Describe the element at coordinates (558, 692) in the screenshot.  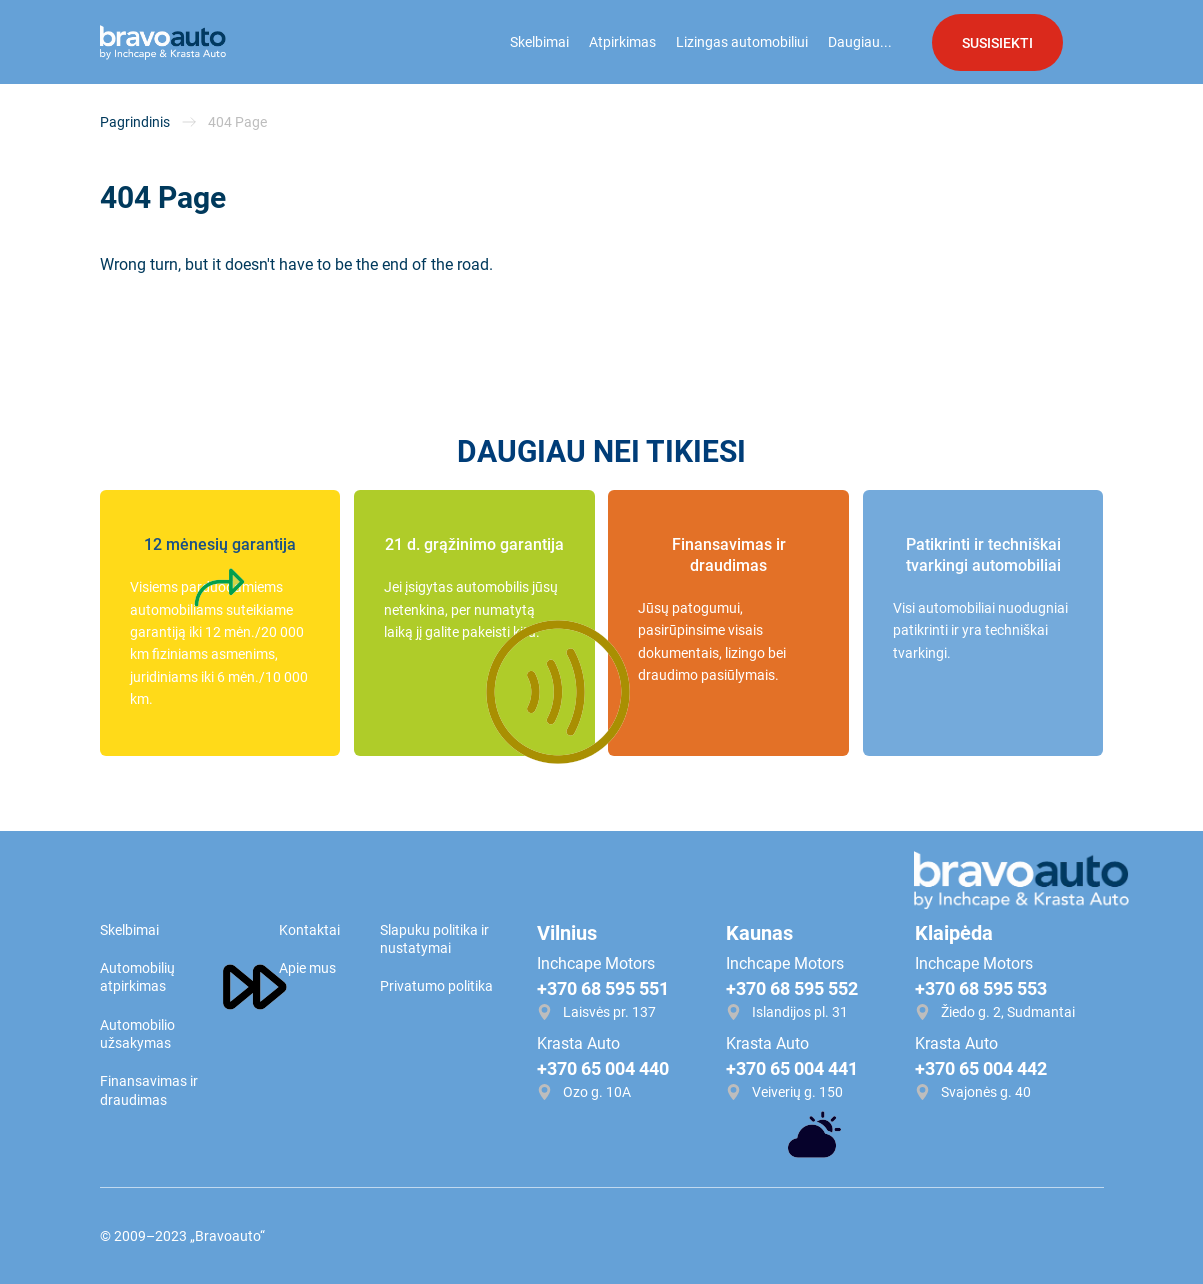
I see `tap to pay with contactless payment` at that location.